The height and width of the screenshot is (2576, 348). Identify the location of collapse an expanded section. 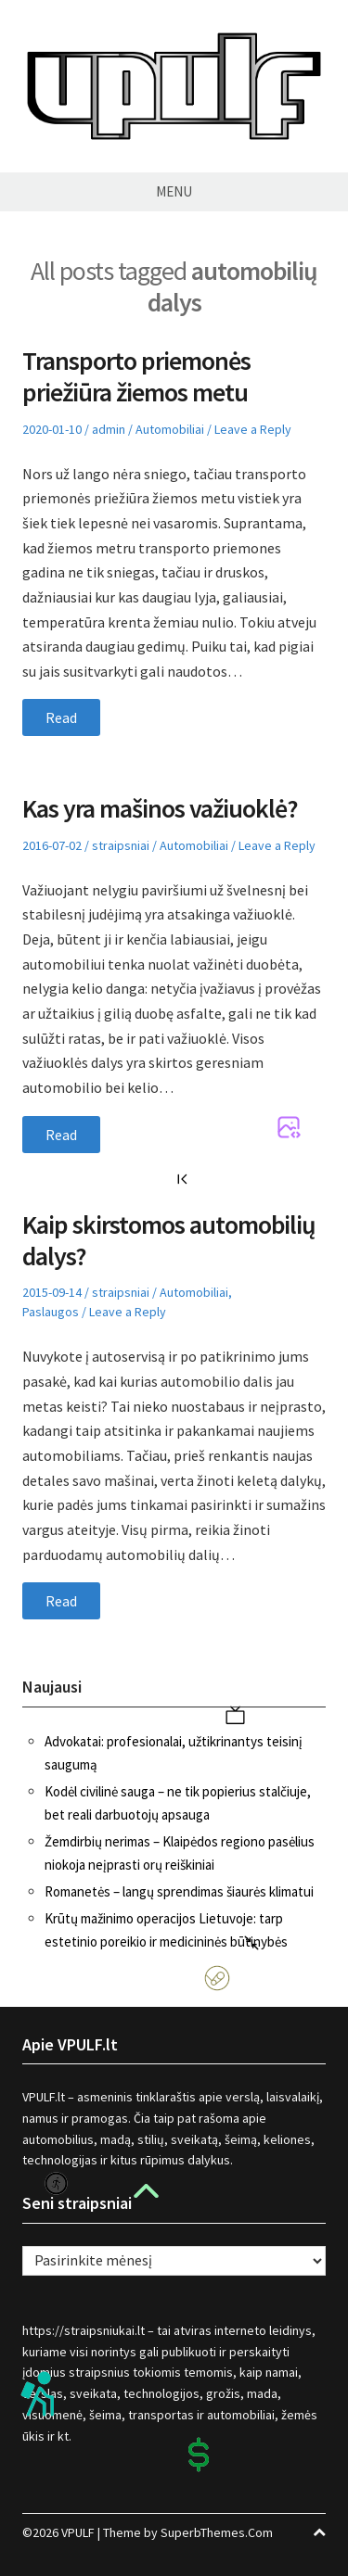
(146, 2190).